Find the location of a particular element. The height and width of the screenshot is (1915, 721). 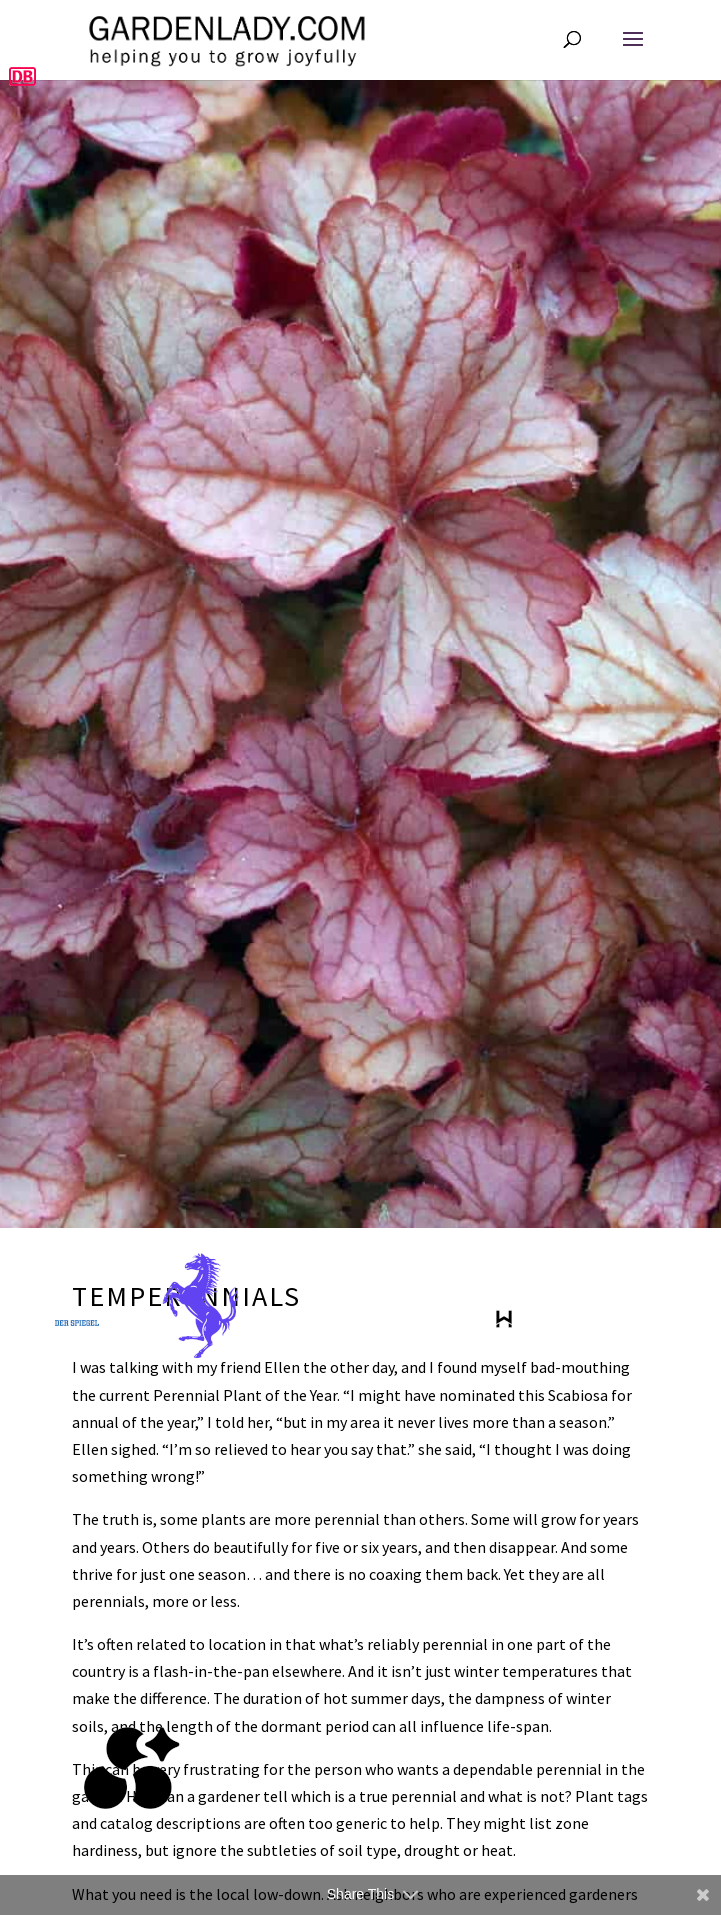

deutsche bahn logo - german railway company is located at coordinates (22, 76).